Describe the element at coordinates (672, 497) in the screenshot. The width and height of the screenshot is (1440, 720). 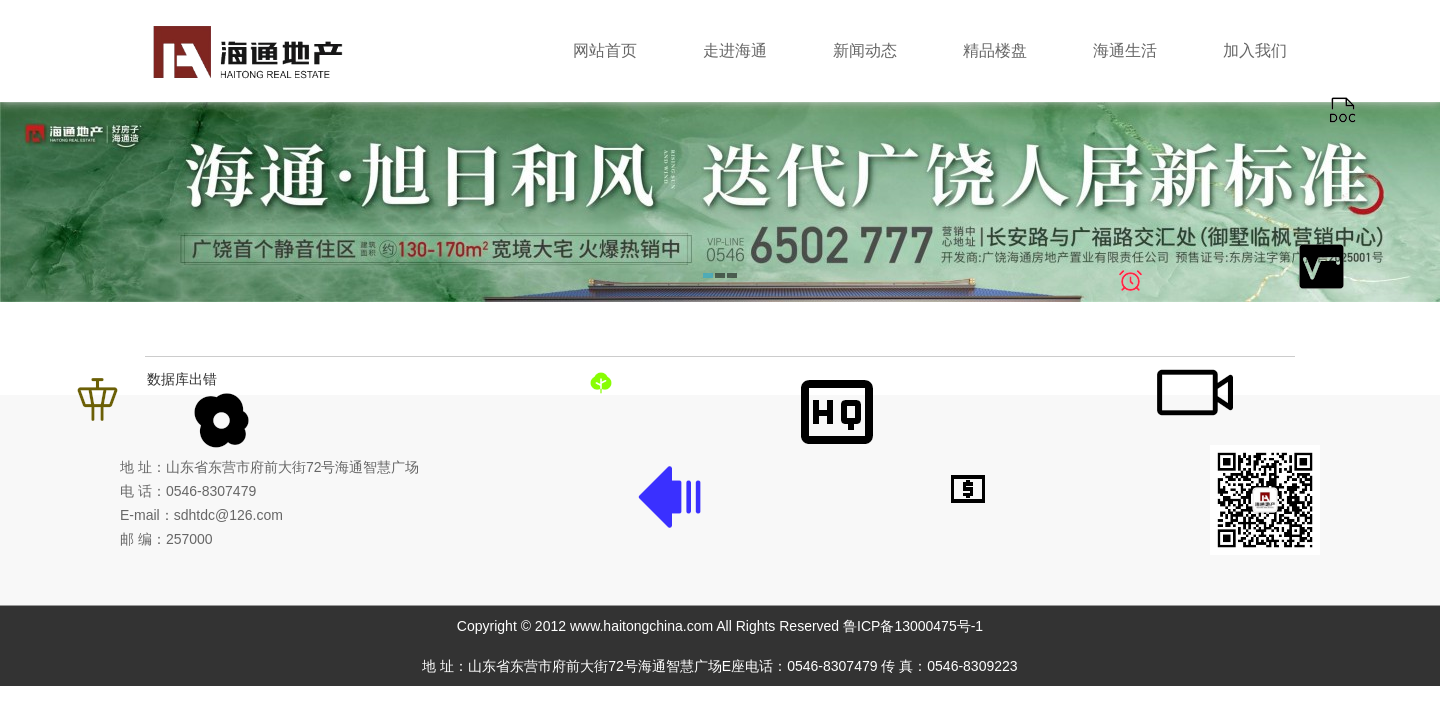
I see `go back multiple steps` at that location.